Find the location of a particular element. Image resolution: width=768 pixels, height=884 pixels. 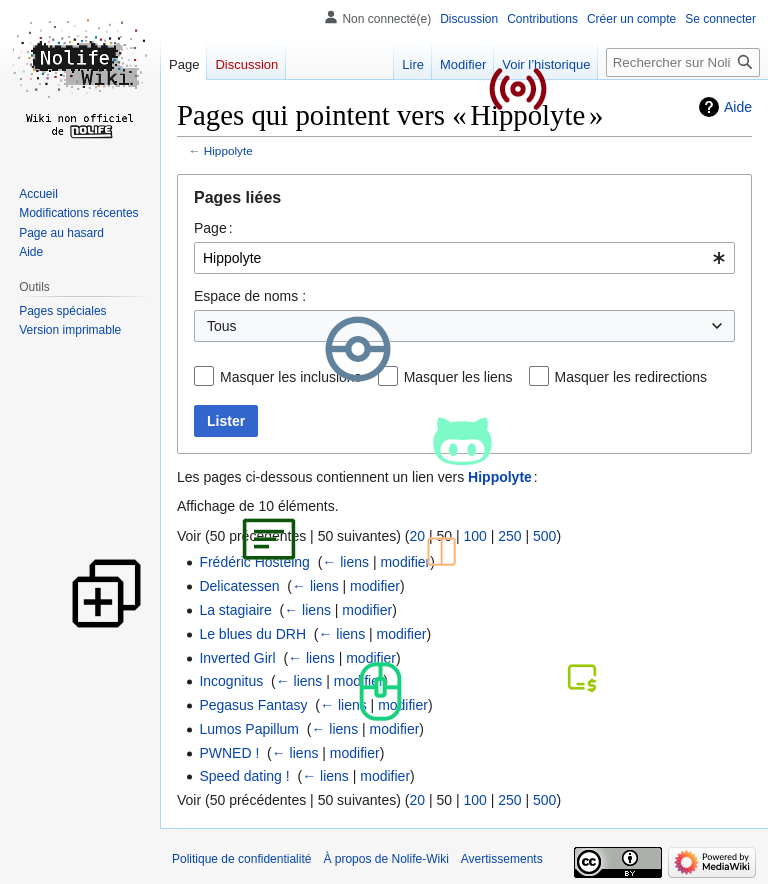

split editor view horizontally is located at coordinates (440, 550).